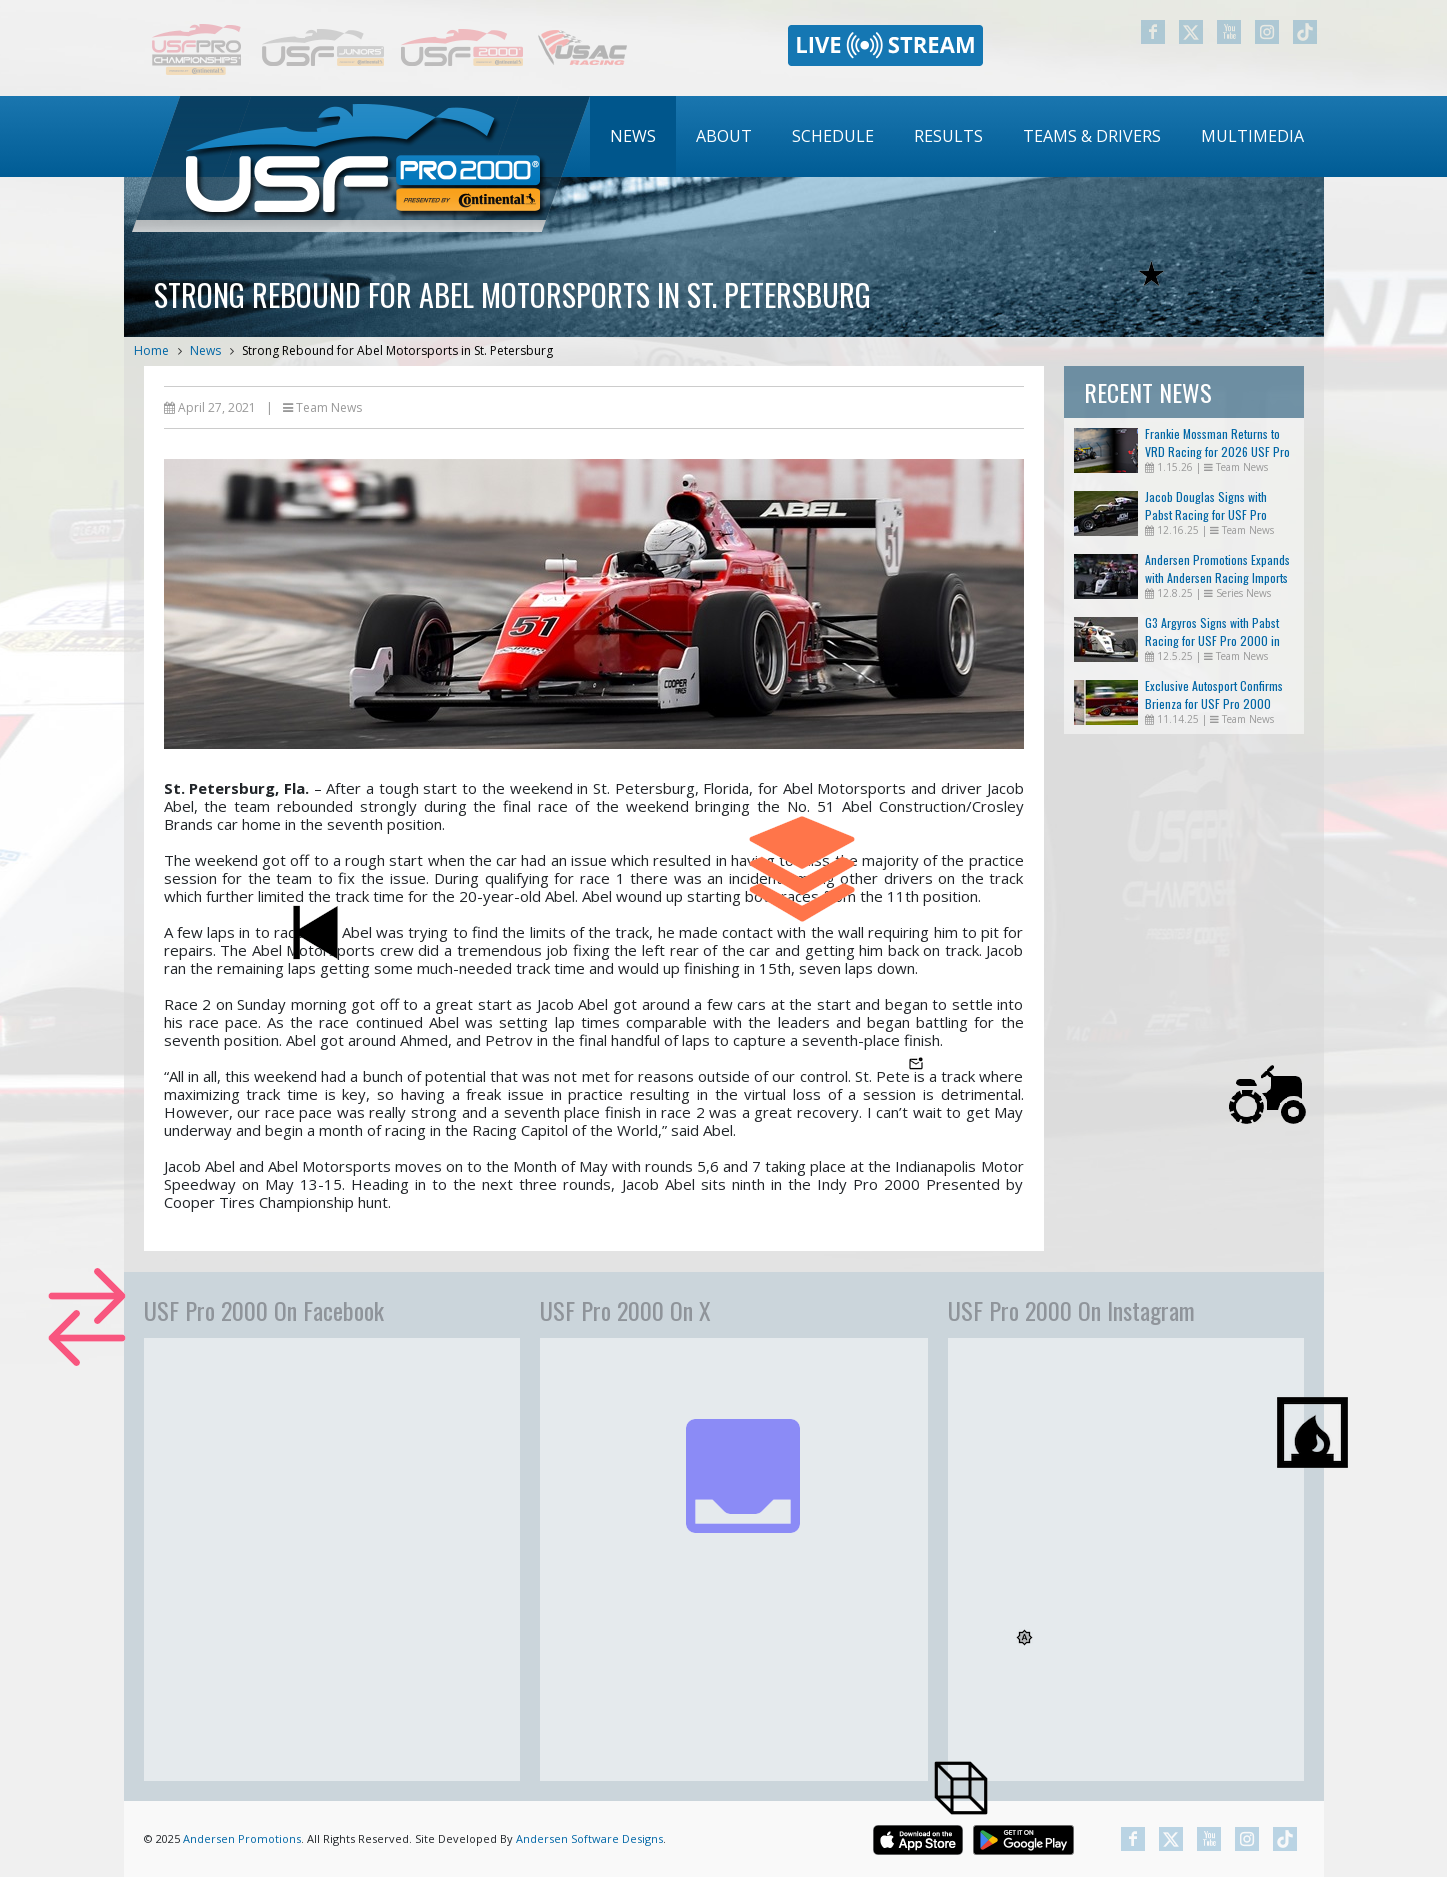 The height and width of the screenshot is (1877, 1447). What do you see at coordinates (315, 932) in the screenshot?
I see `skip to previous track` at bounding box center [315, 932].